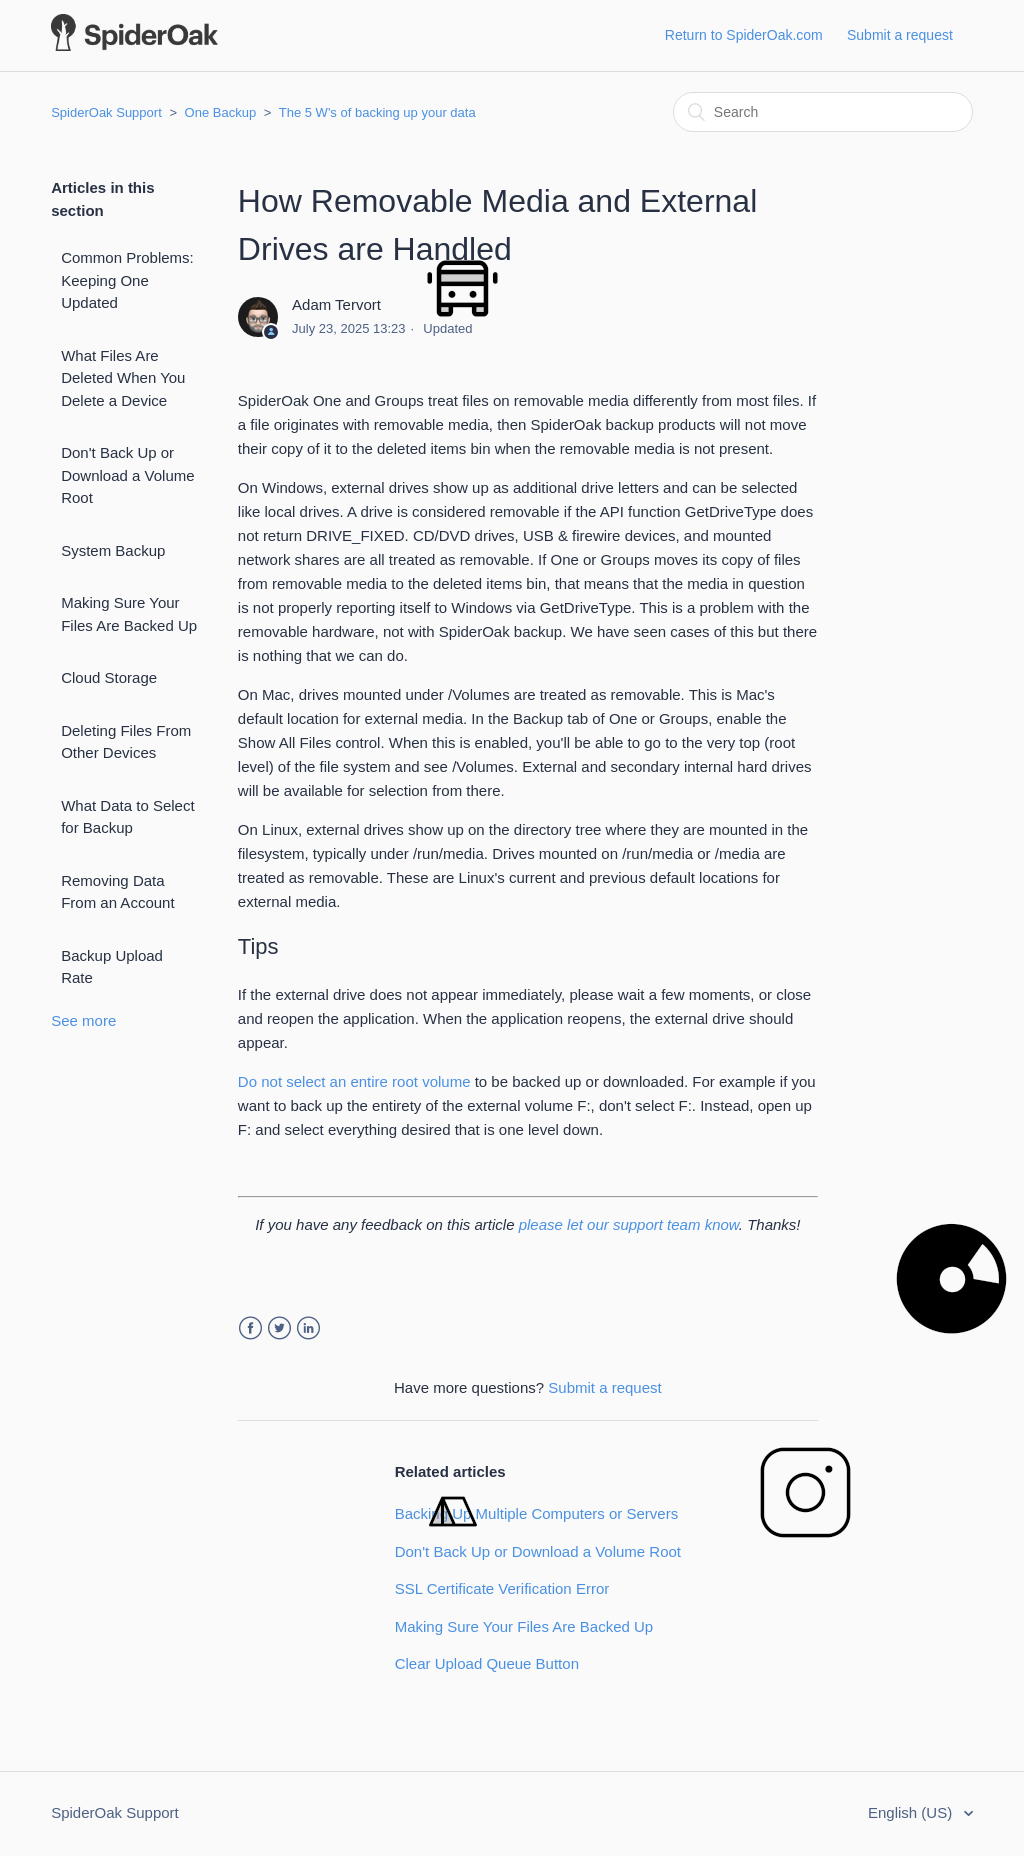  What do you see at coordinates (952, 1279) in the screenshot?
I see `play or access music library` at bounding box center [952, 1279].